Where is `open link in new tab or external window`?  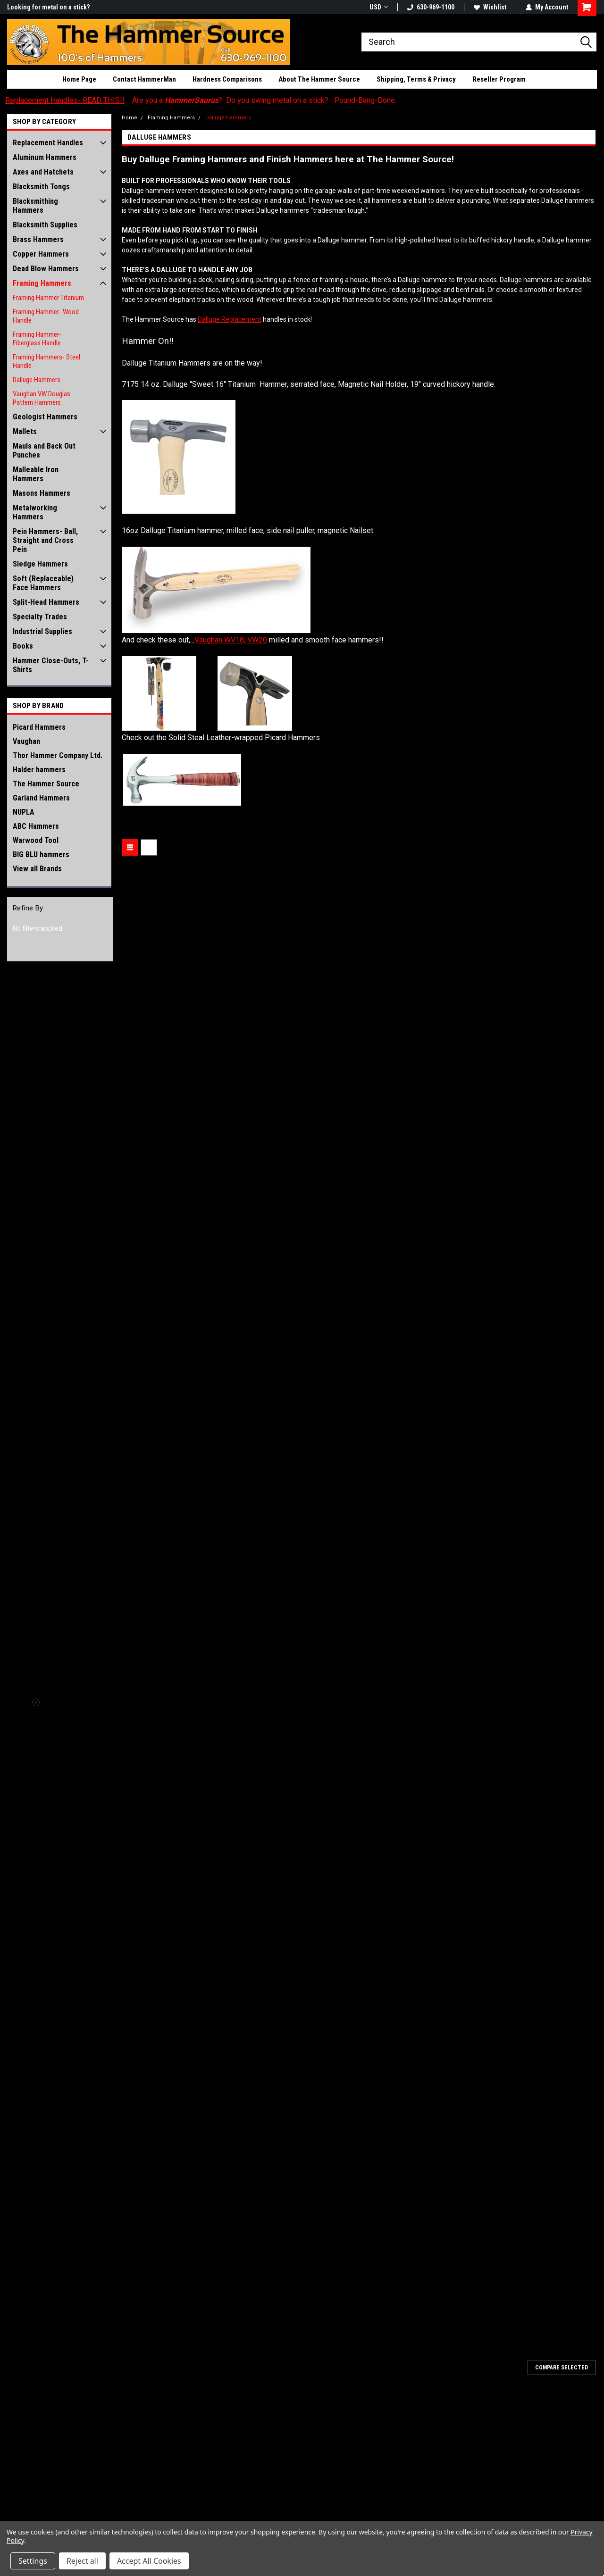
open link in new tab or external window is located at coordinates (36, 1702).